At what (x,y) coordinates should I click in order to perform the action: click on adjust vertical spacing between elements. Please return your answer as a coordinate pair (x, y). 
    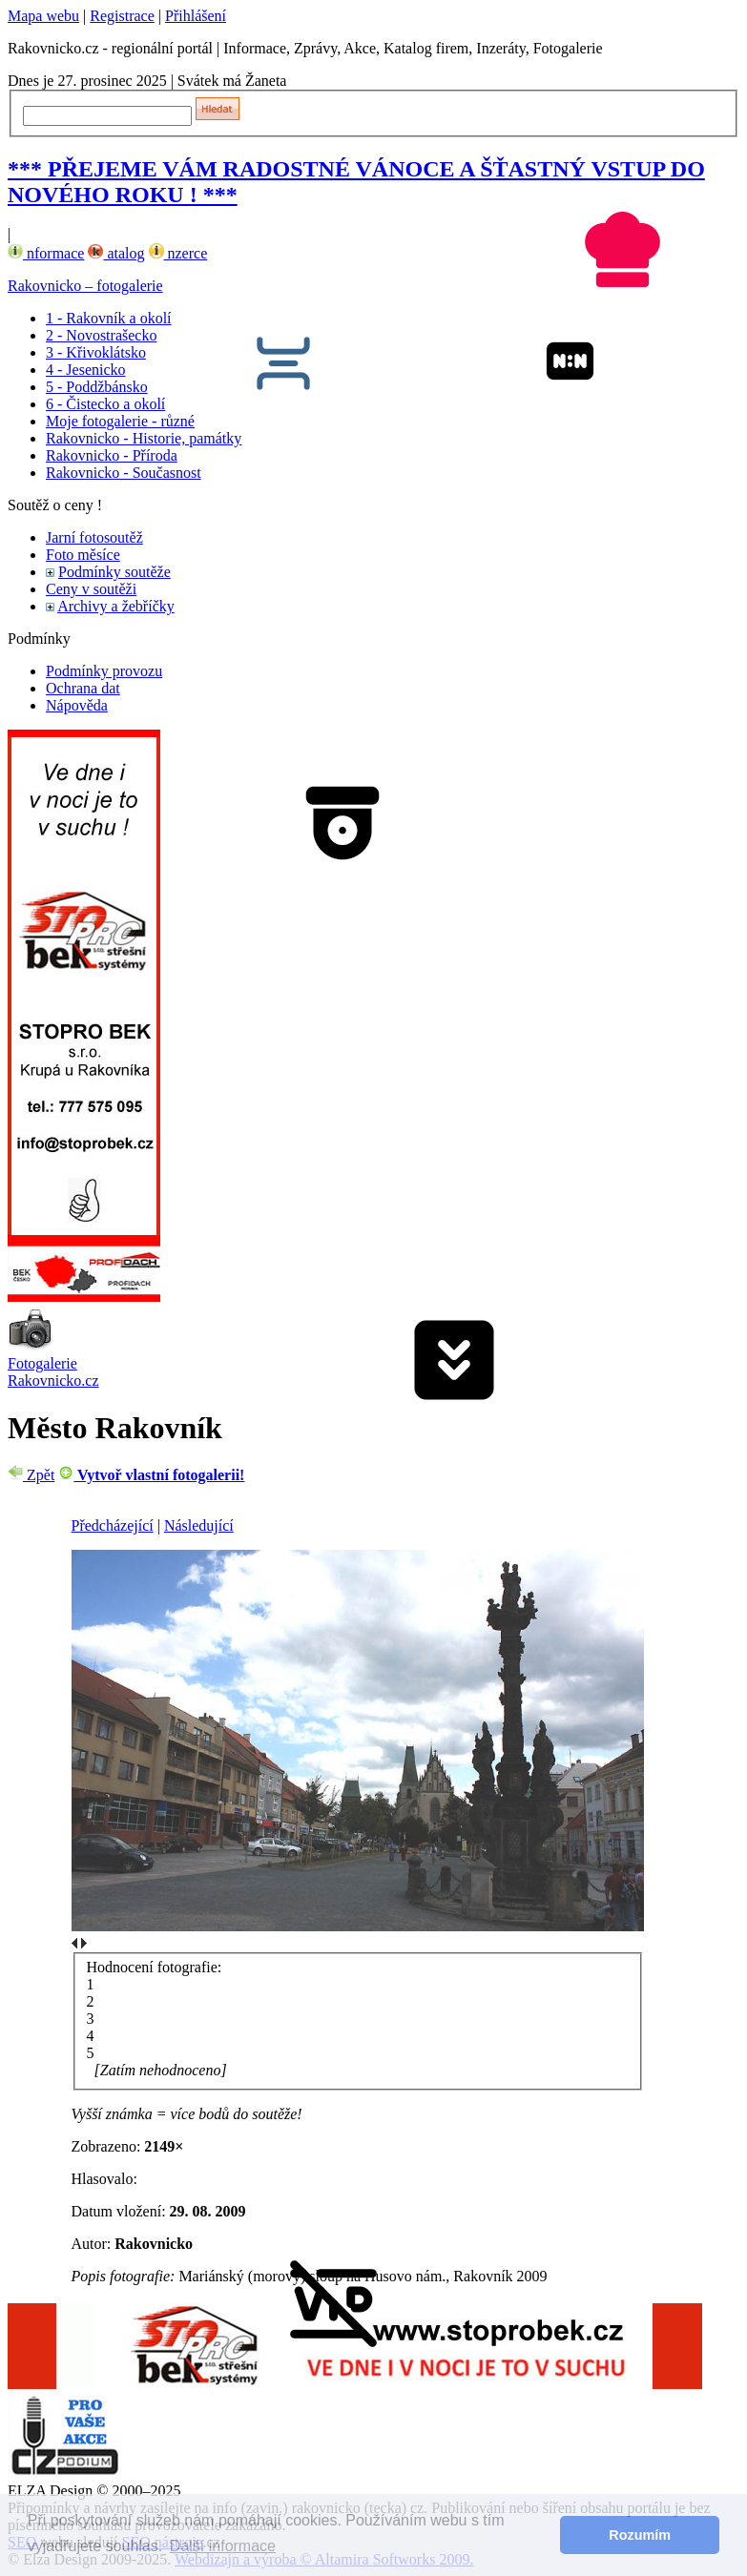
    Looking at the image, I should click on (283, 363).